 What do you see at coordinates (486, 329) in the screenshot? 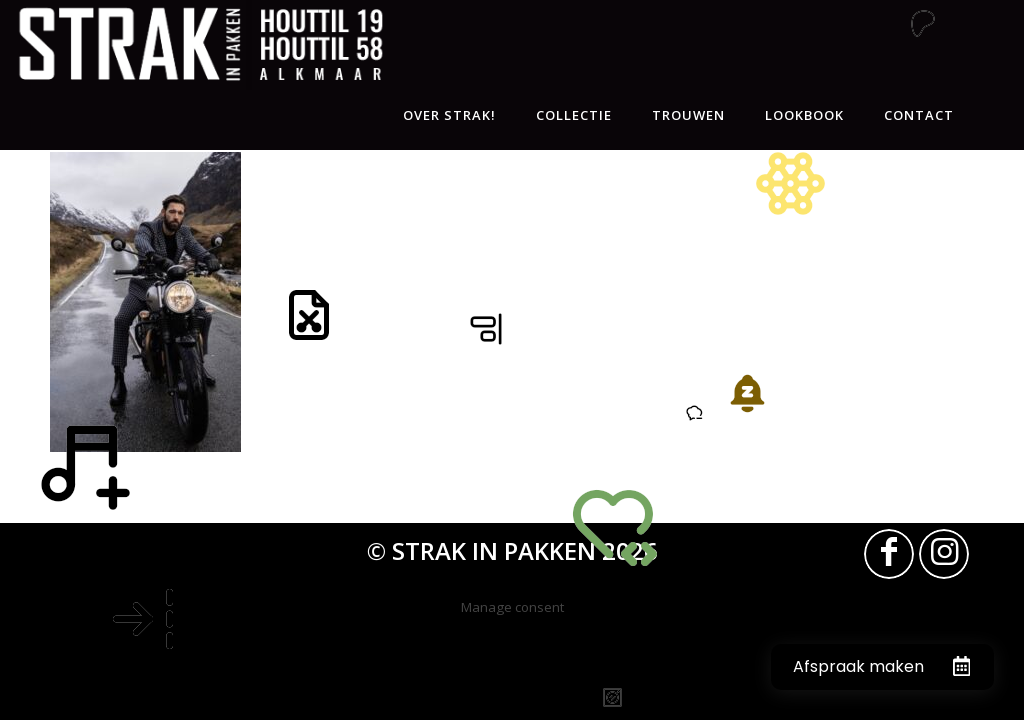
I see `align items to the bottom edge` at bounding box center [486, 329].